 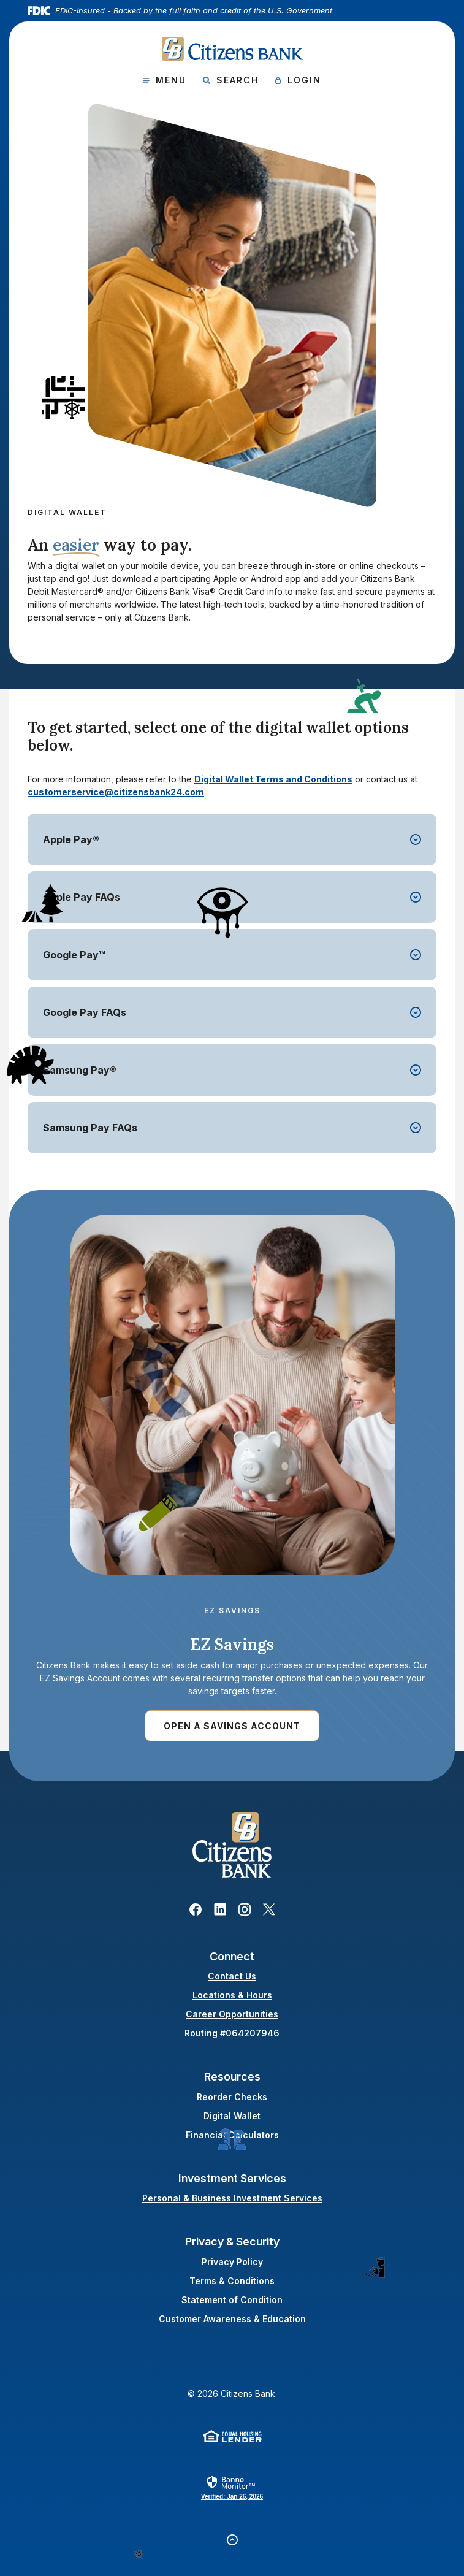 I want to click on ammunition or weaponry item in a game inventory, so click(x=158, y=1513).